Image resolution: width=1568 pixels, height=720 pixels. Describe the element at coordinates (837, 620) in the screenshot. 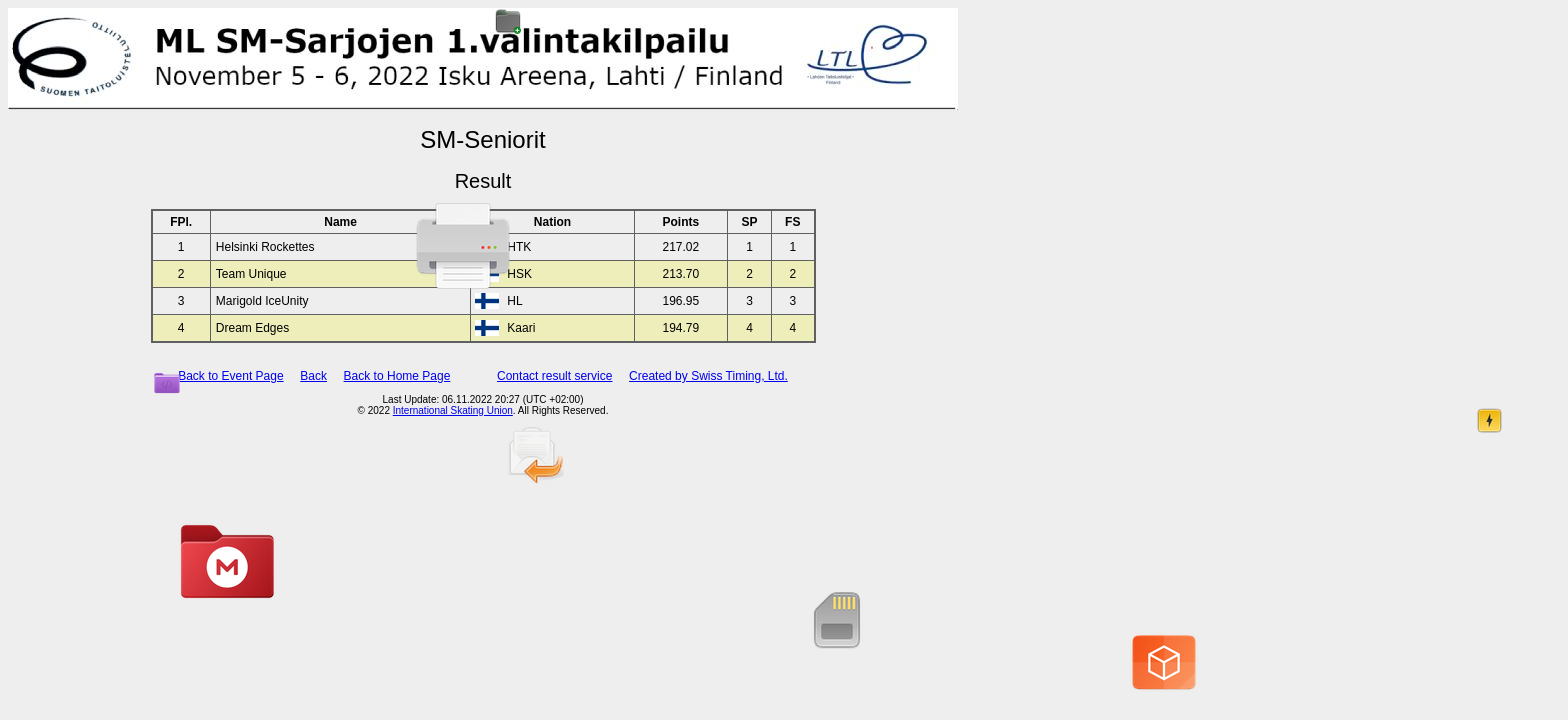

I see `indicates a connected USB flash drive or removable storage` at that location.